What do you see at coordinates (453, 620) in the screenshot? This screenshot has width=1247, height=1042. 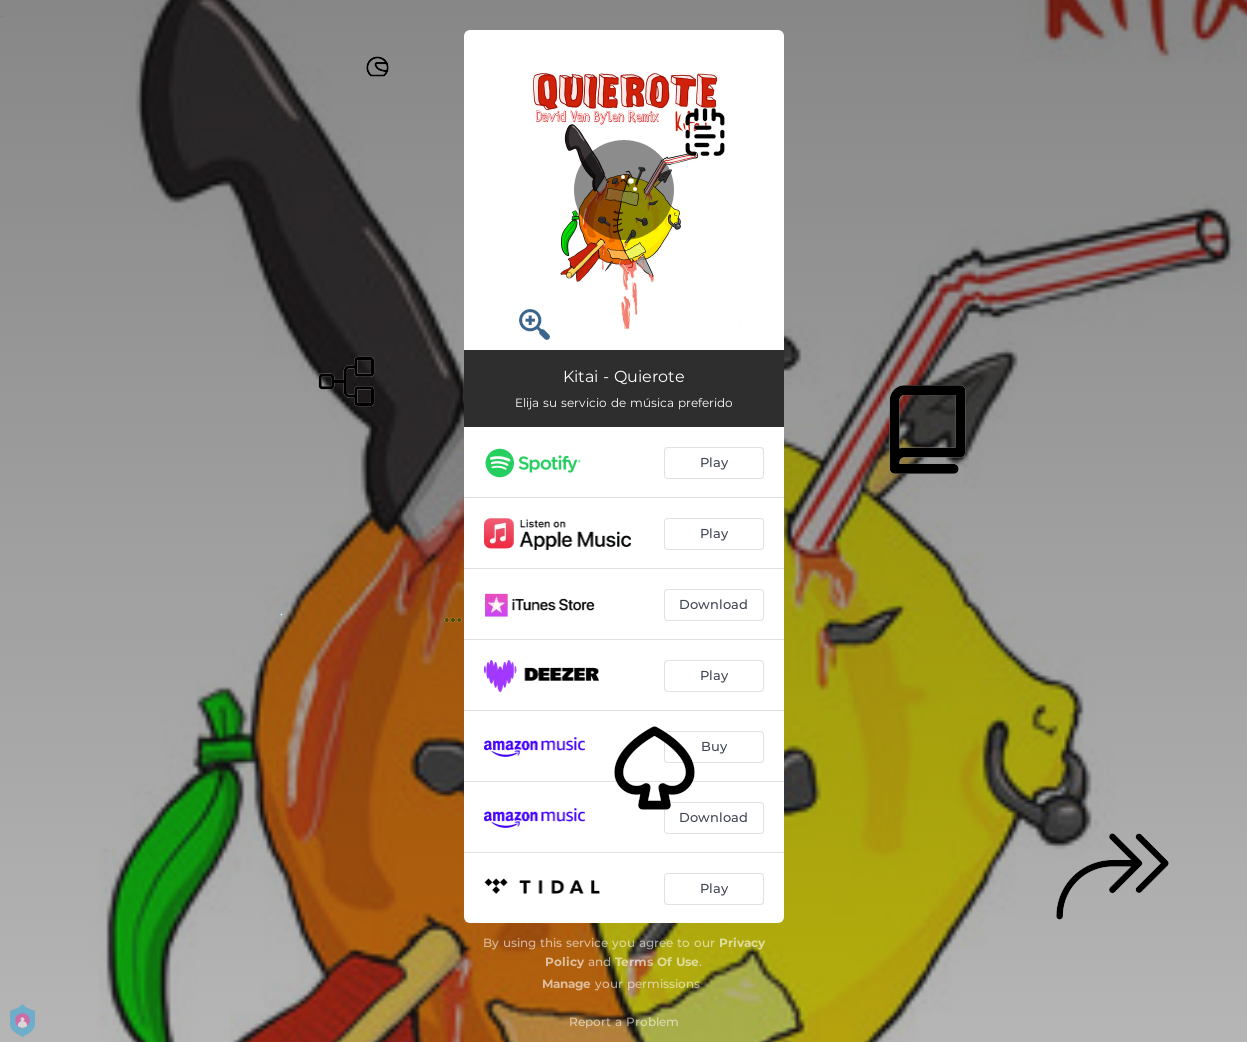 I see `open more options menu` at bounding box center [453, 620].